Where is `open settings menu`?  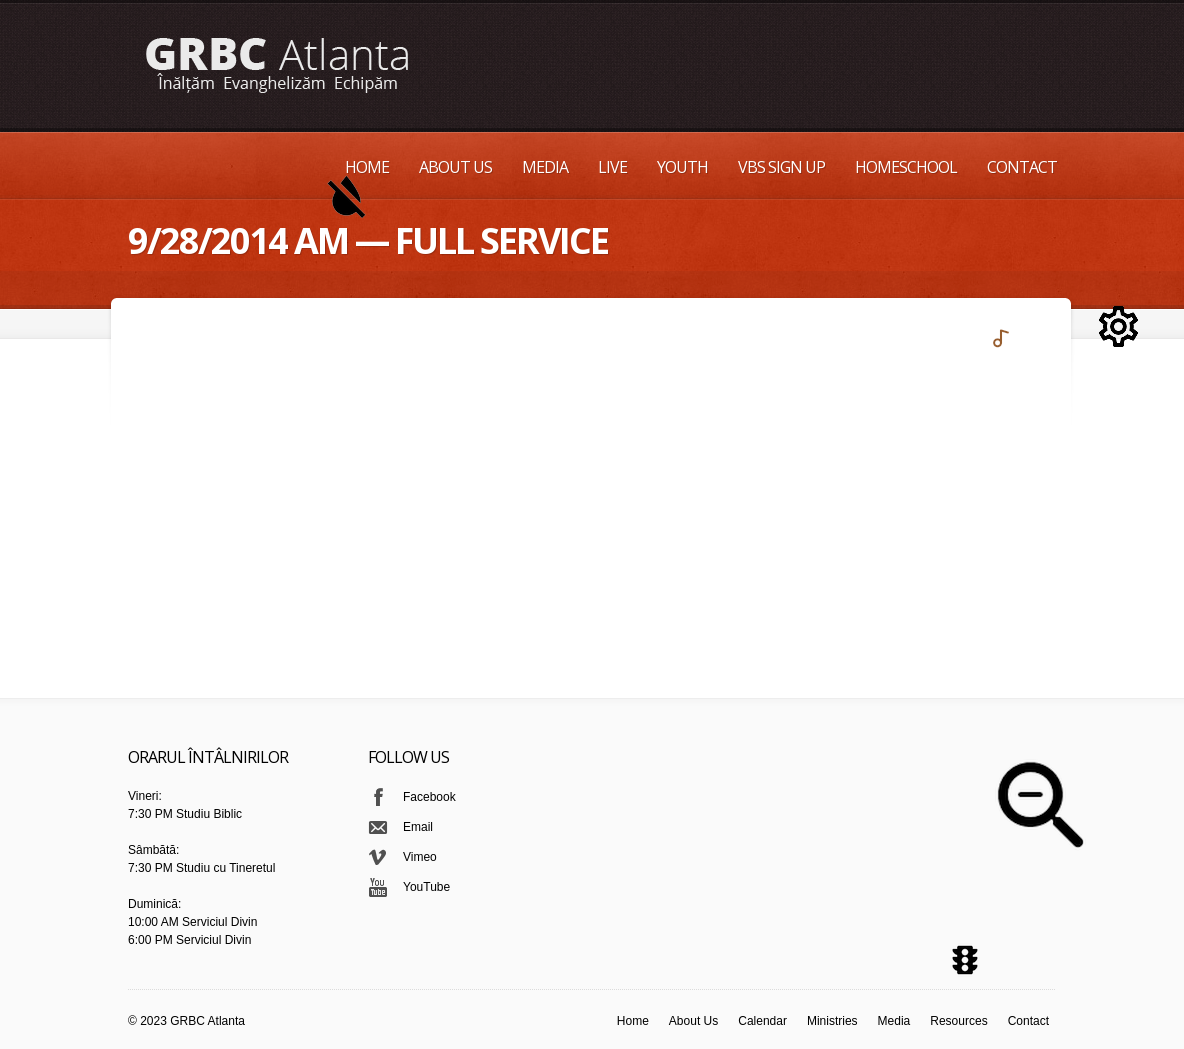
open settings menu is located at coordinates (1118, 326).